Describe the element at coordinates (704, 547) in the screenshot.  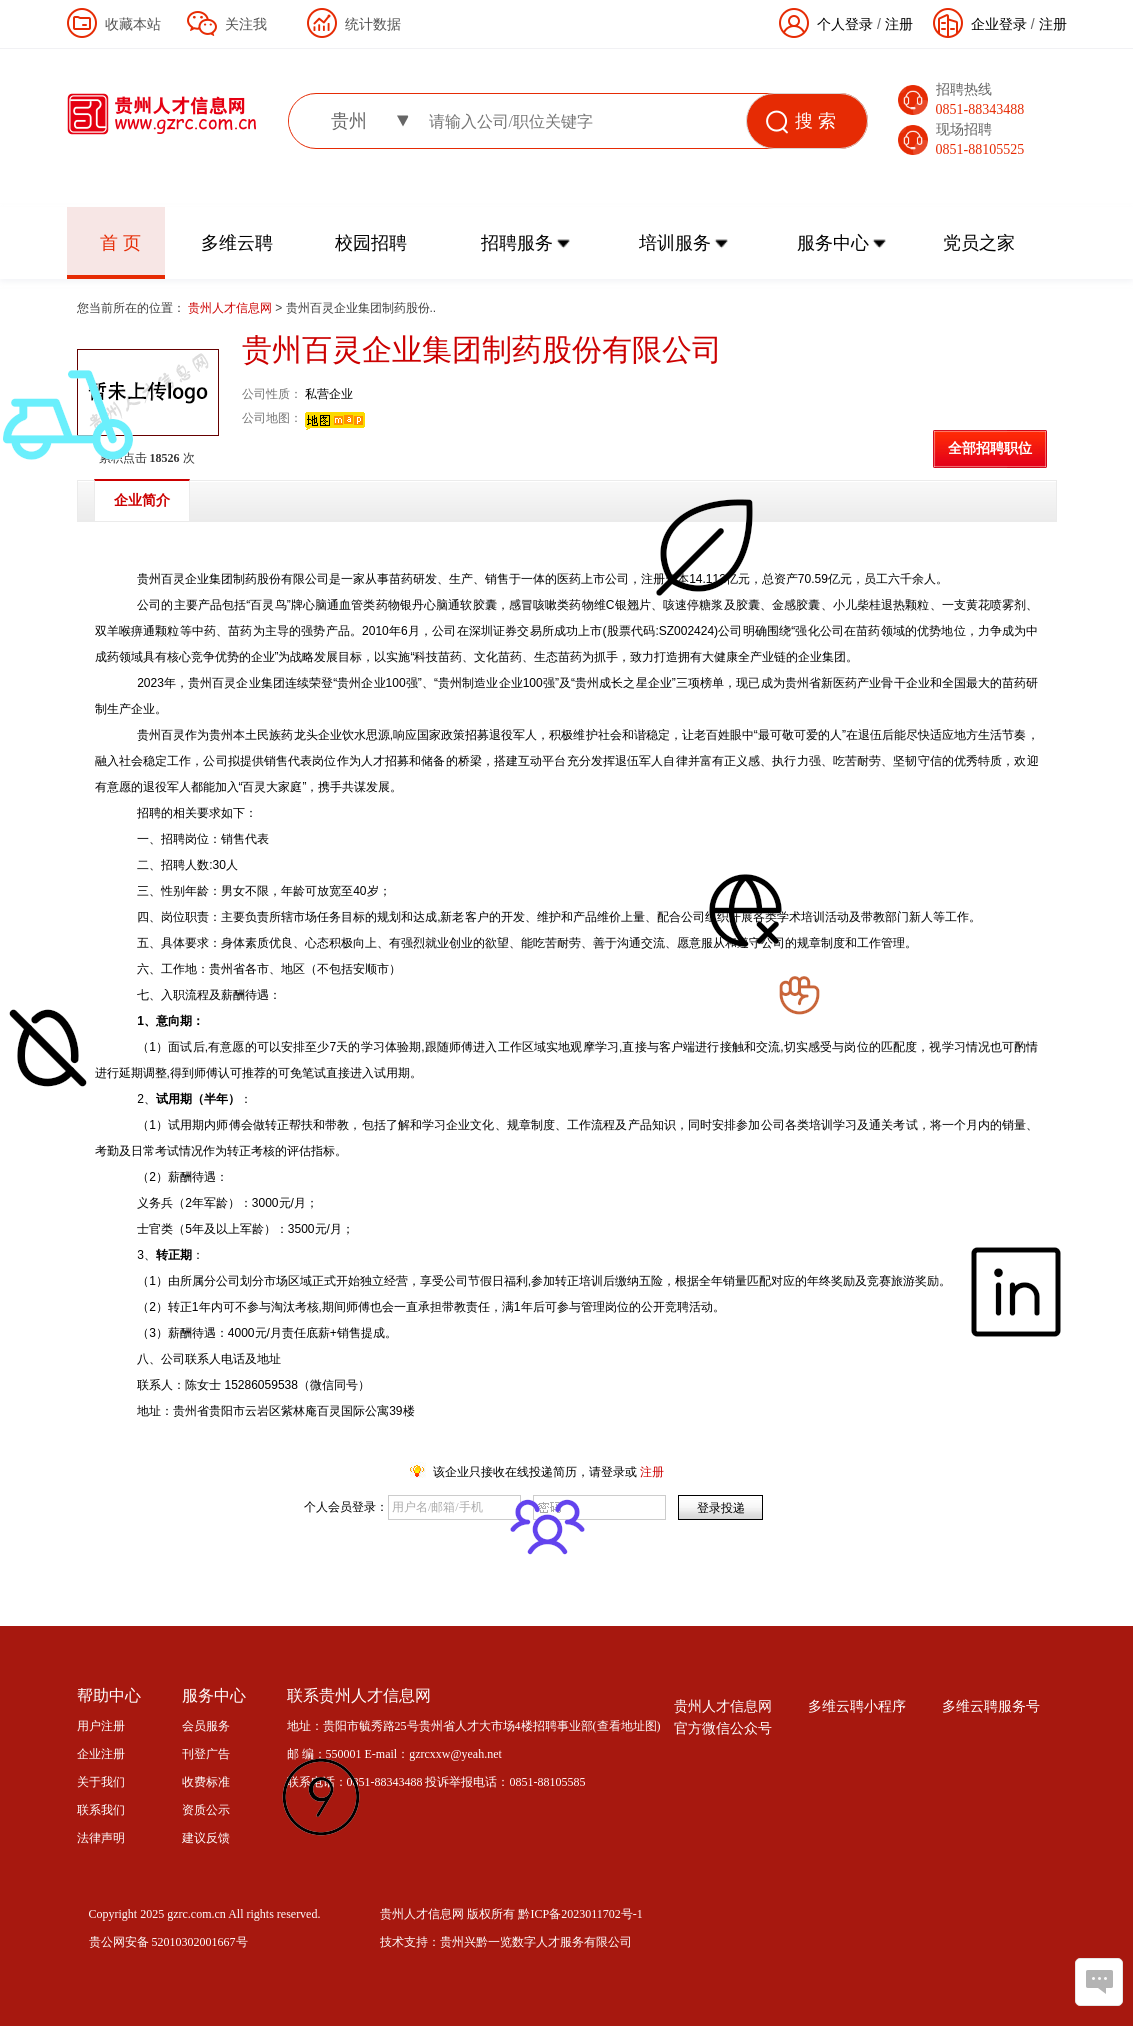
I see `indicates eco-friendly or sustainable option` at that location.